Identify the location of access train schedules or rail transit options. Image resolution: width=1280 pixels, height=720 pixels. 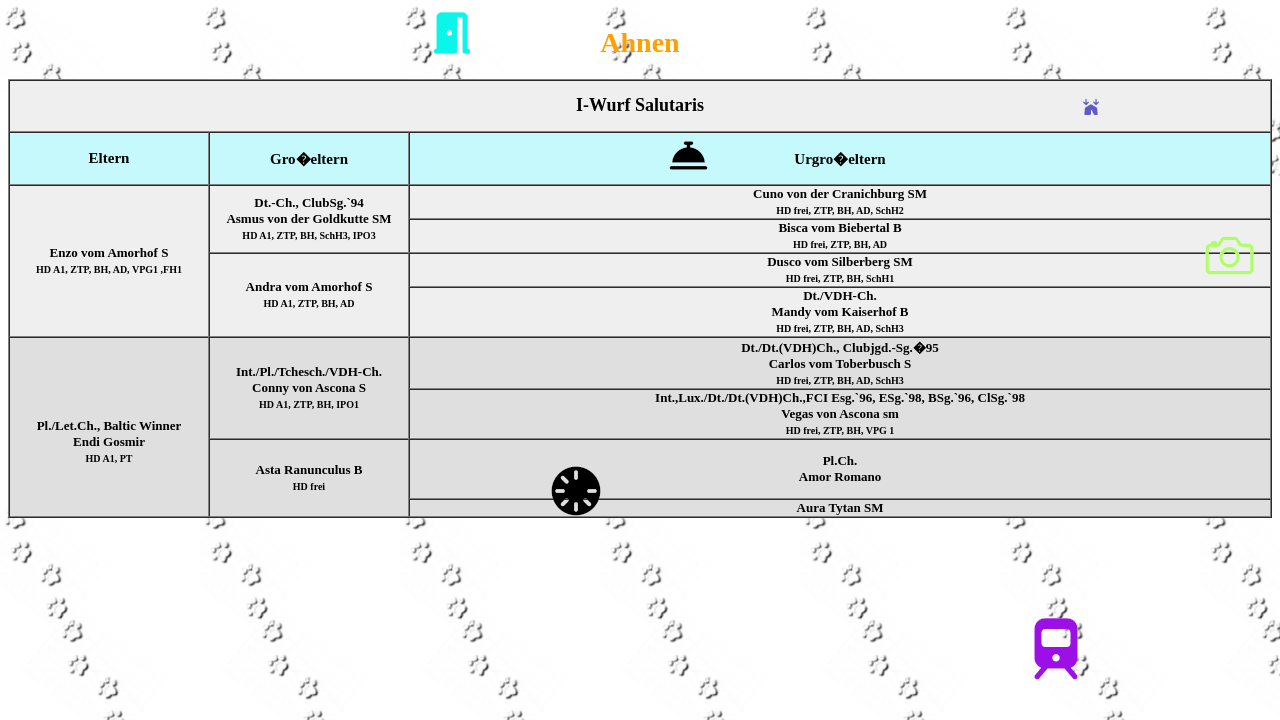
(1056, 647).